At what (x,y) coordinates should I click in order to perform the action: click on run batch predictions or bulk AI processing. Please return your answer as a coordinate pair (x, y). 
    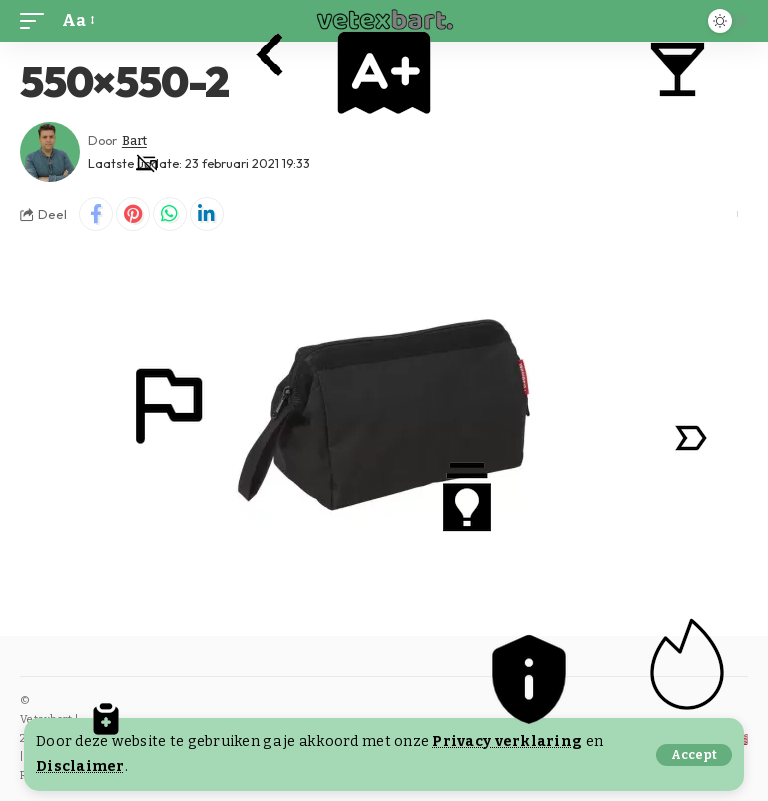
    Looking at the image, I should click on (467, 497).